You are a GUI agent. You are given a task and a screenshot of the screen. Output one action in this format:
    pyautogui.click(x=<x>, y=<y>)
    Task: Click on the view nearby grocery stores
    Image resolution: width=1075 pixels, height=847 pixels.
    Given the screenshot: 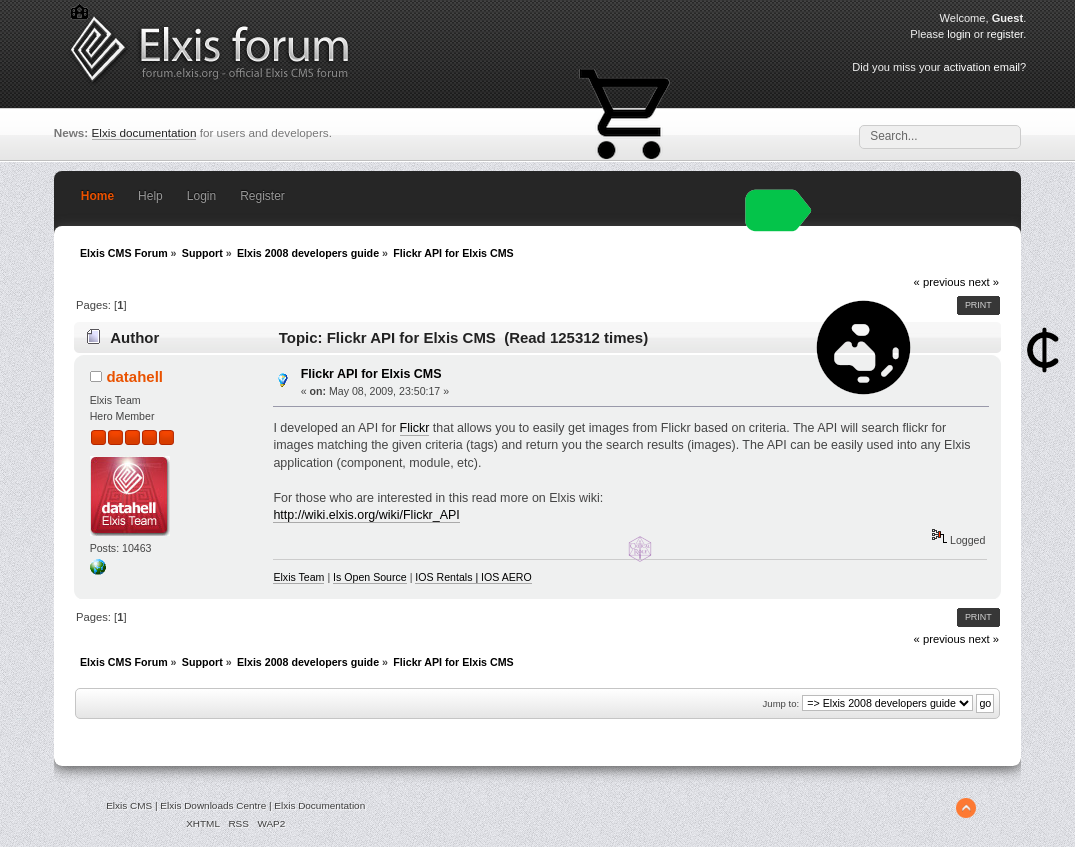 What is the action you would take?
    pyautogui.click(x=629, y=114)
    